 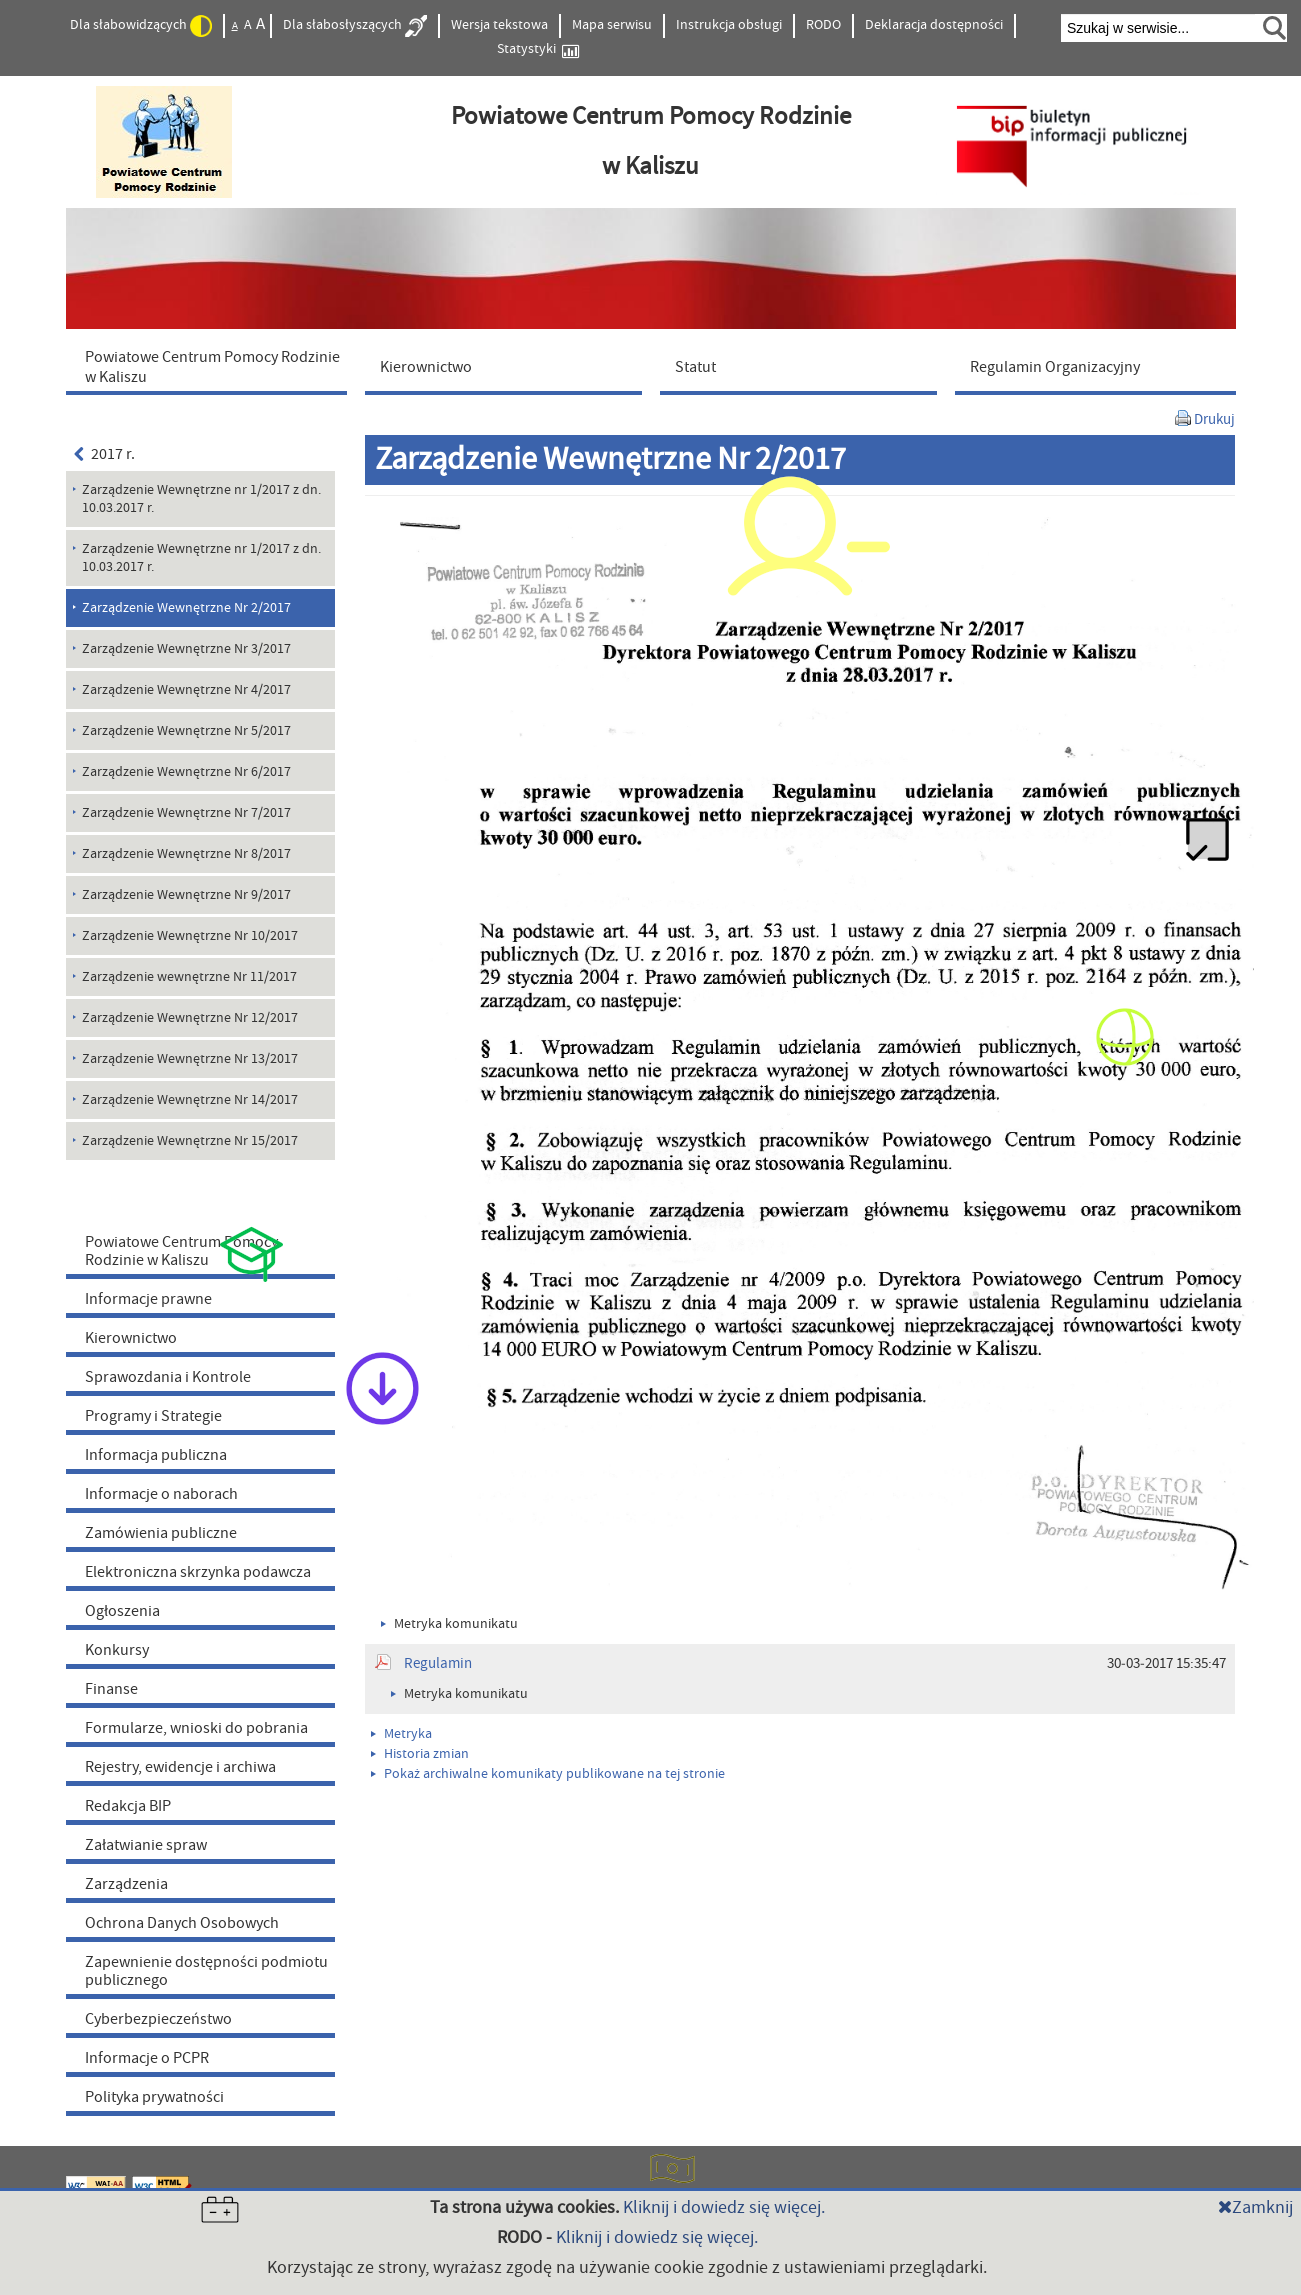 What do you see at coordinates (1207, 839) in the screenshot?
I see `mark task as complete` at bounding box center [1207, 839].